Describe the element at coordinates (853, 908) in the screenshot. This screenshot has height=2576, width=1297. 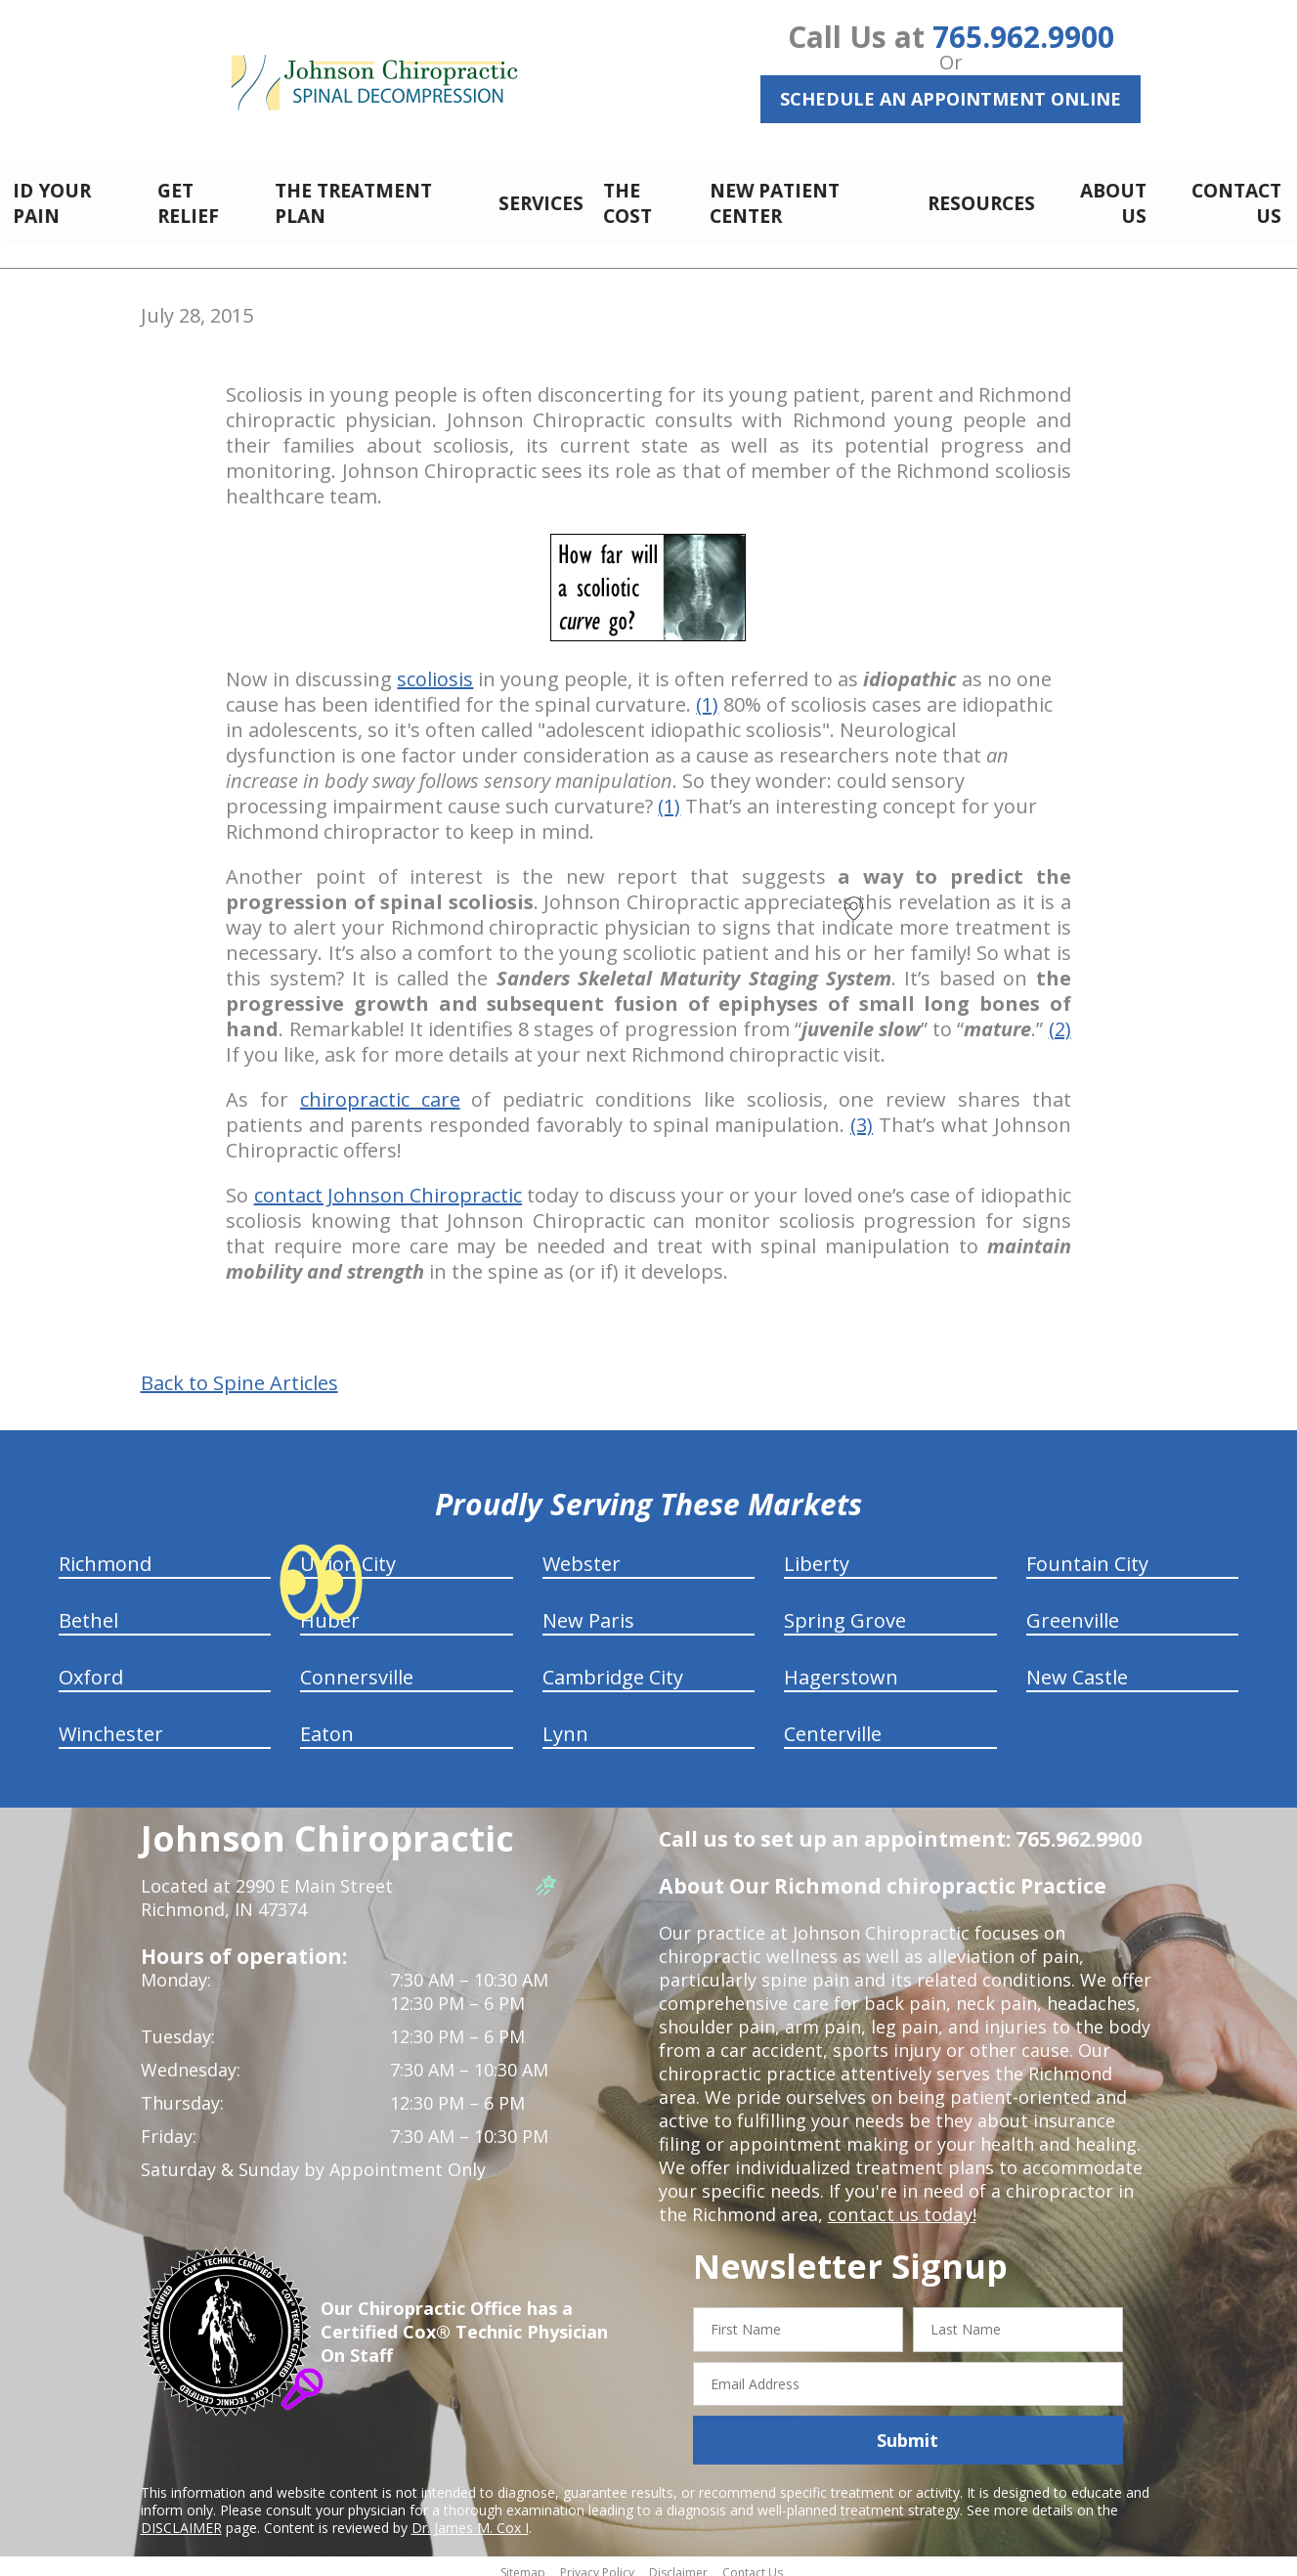
I see `view or set a location on the map` at that location.